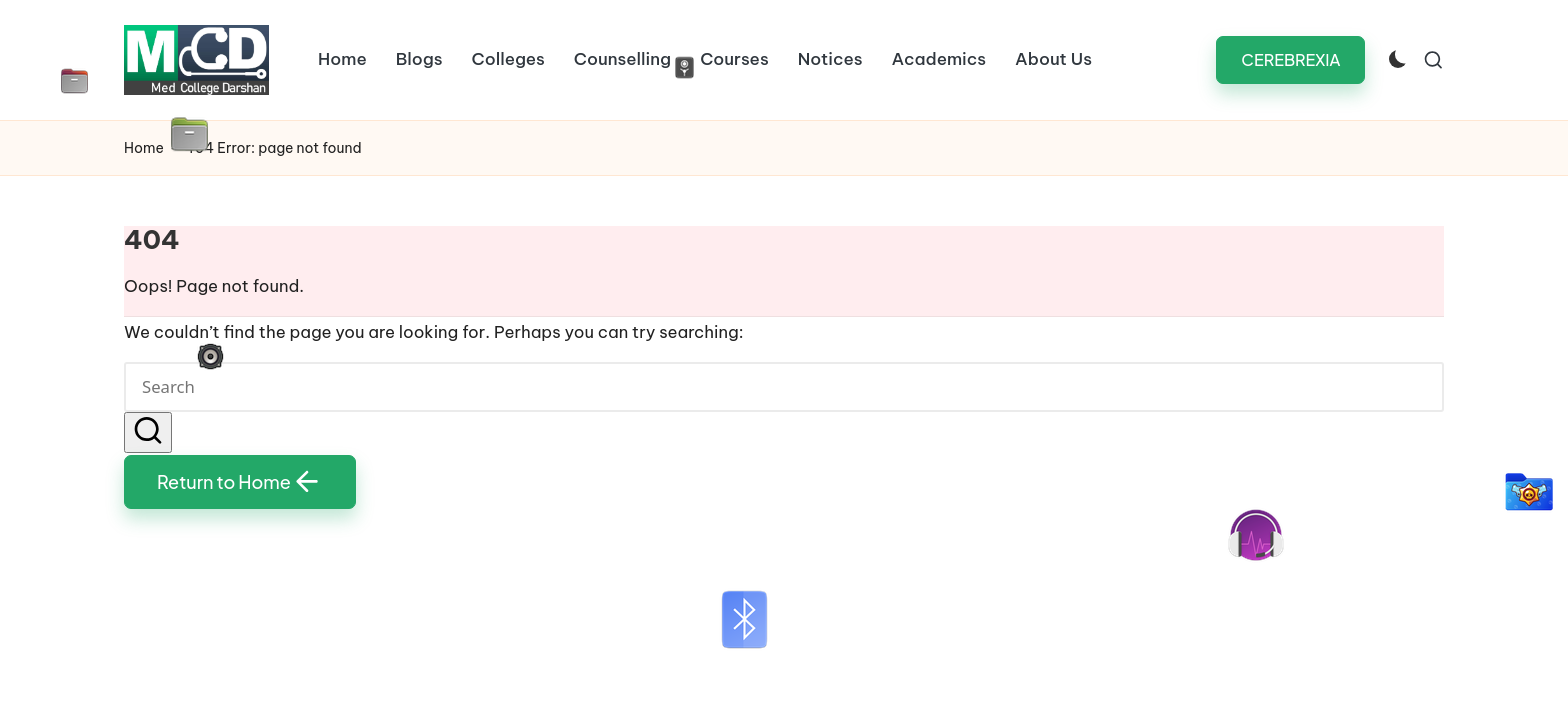 The image size is (1568, 720). I want to click on open the file manager application, so click(189, 133).